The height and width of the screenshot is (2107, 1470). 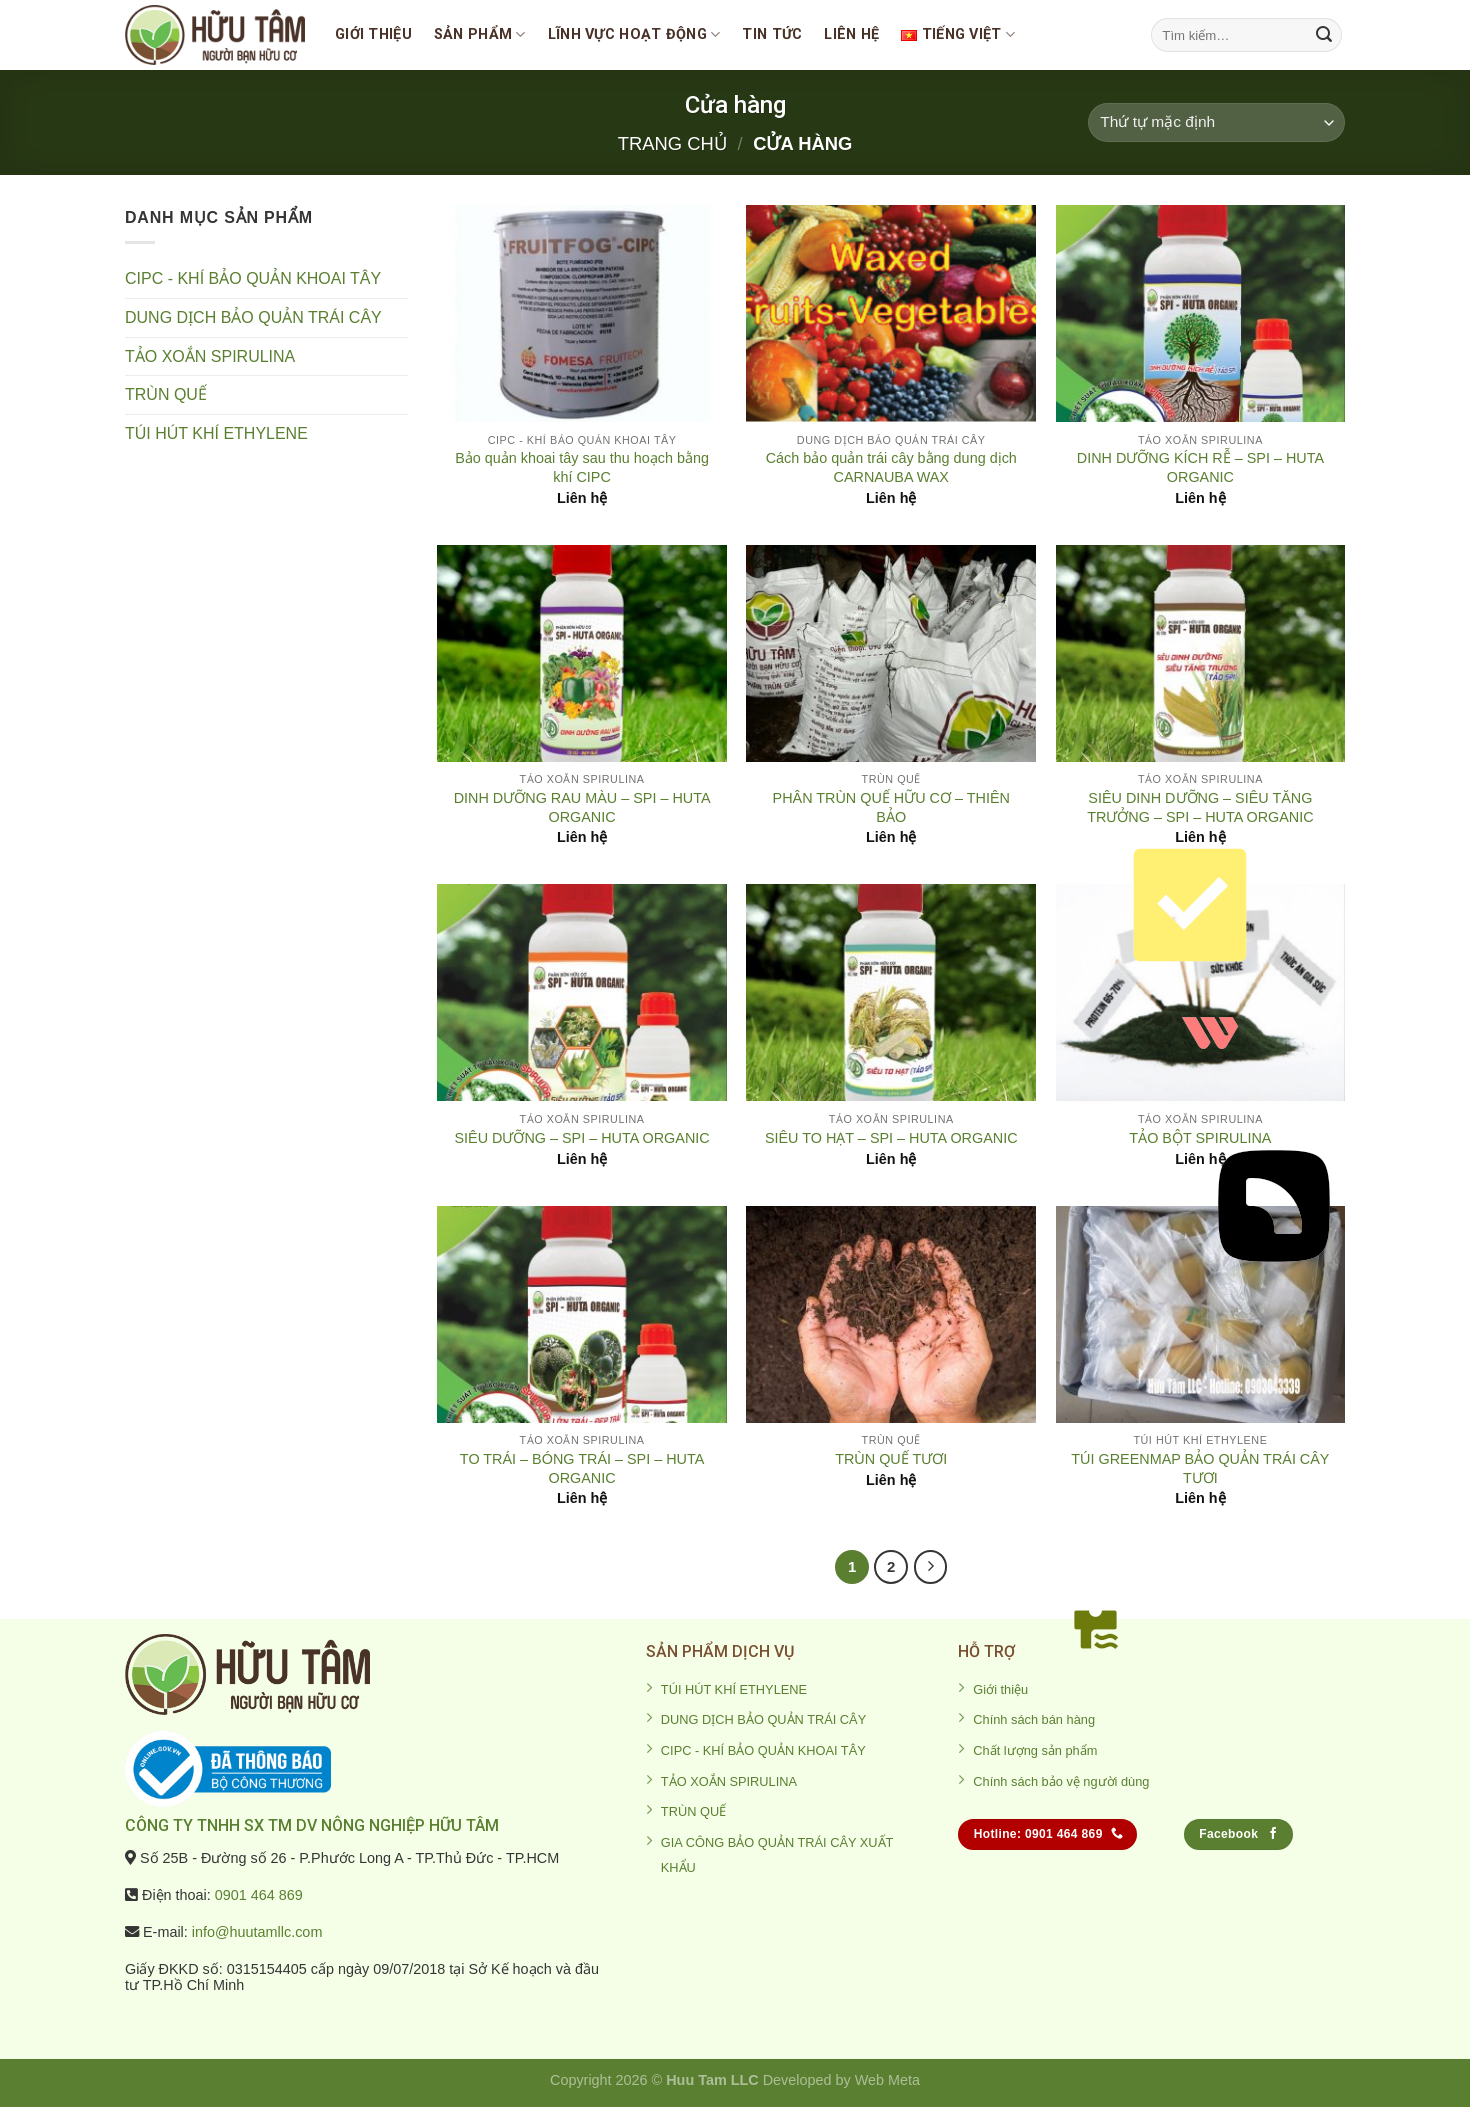 I want to click on indicates a selected or completed item, so click(x=1190, y=905).